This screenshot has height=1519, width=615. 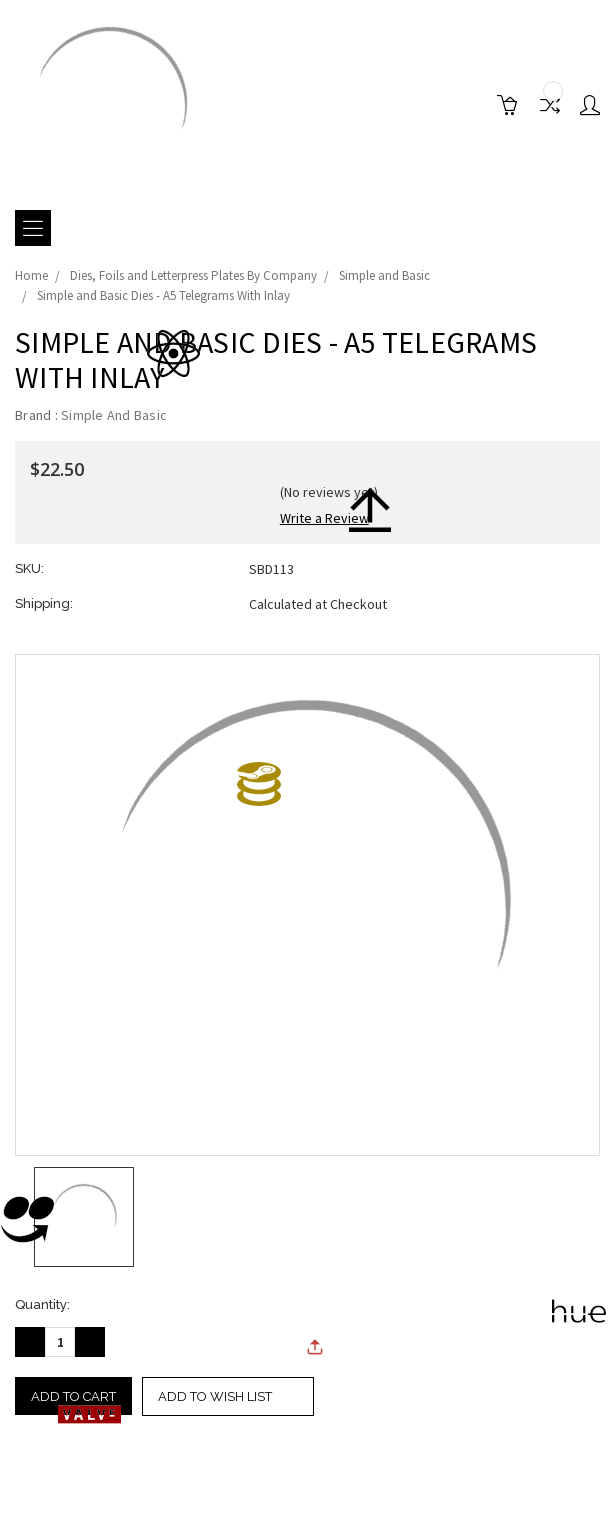 What do you see at coordinates (579, 1311) in the screenshot?
I see `open Philips Hue smart lighting app` at bounding box center [579, 1311].